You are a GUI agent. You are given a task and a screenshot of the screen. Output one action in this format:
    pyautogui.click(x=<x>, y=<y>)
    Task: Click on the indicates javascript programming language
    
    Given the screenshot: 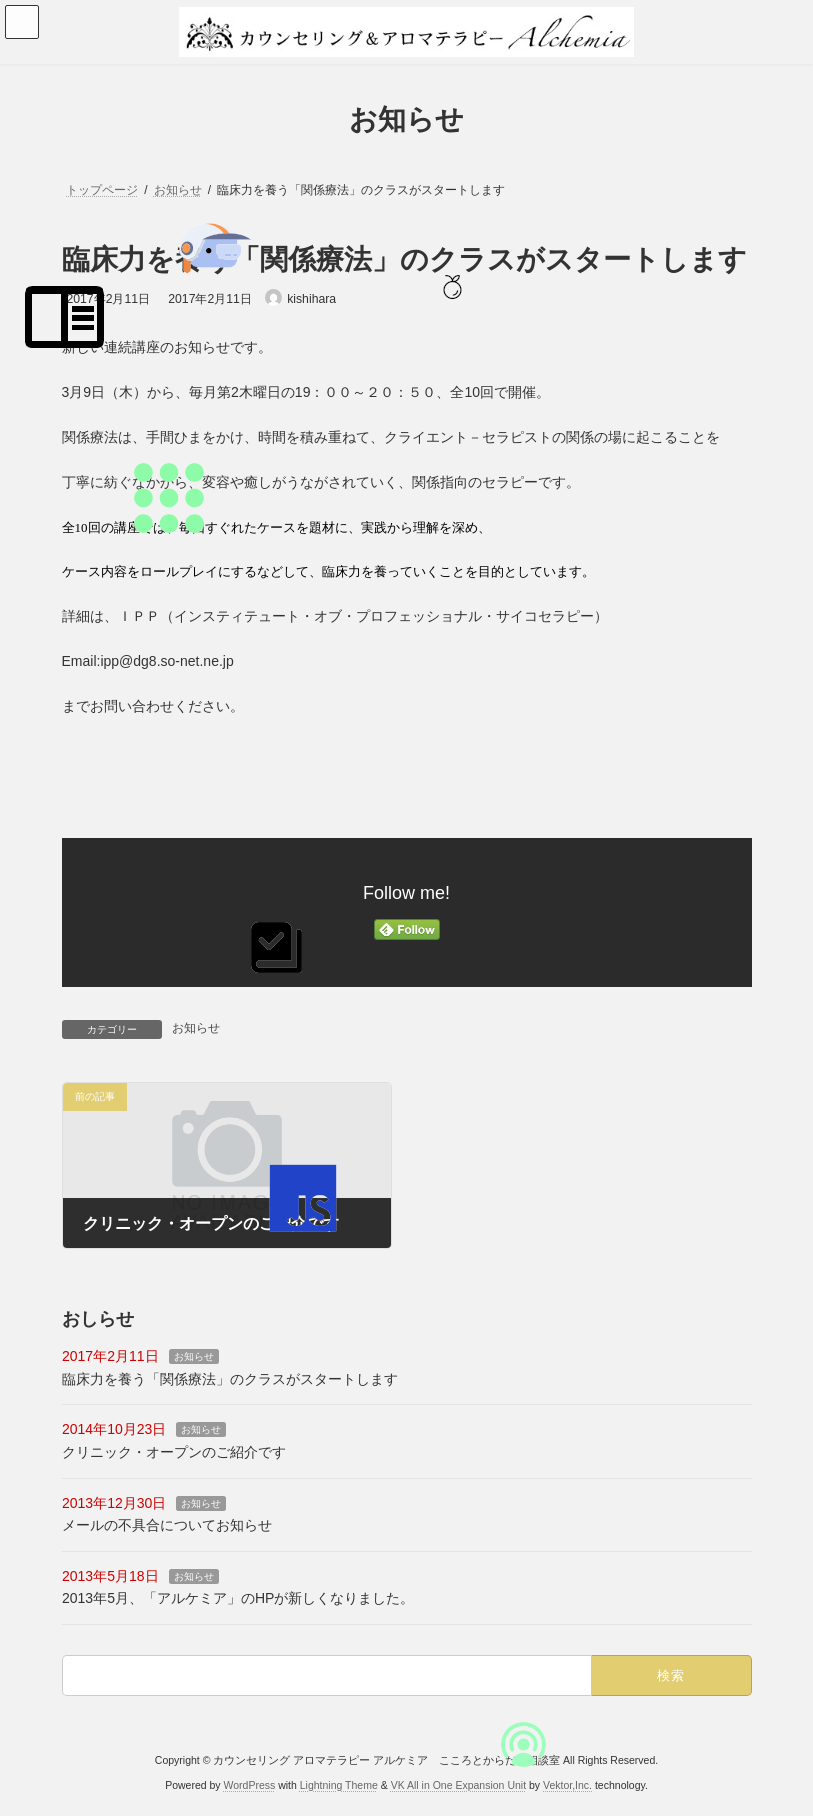 What is the action you would take?
    pyautogui.click(x=303, y=1198)
    